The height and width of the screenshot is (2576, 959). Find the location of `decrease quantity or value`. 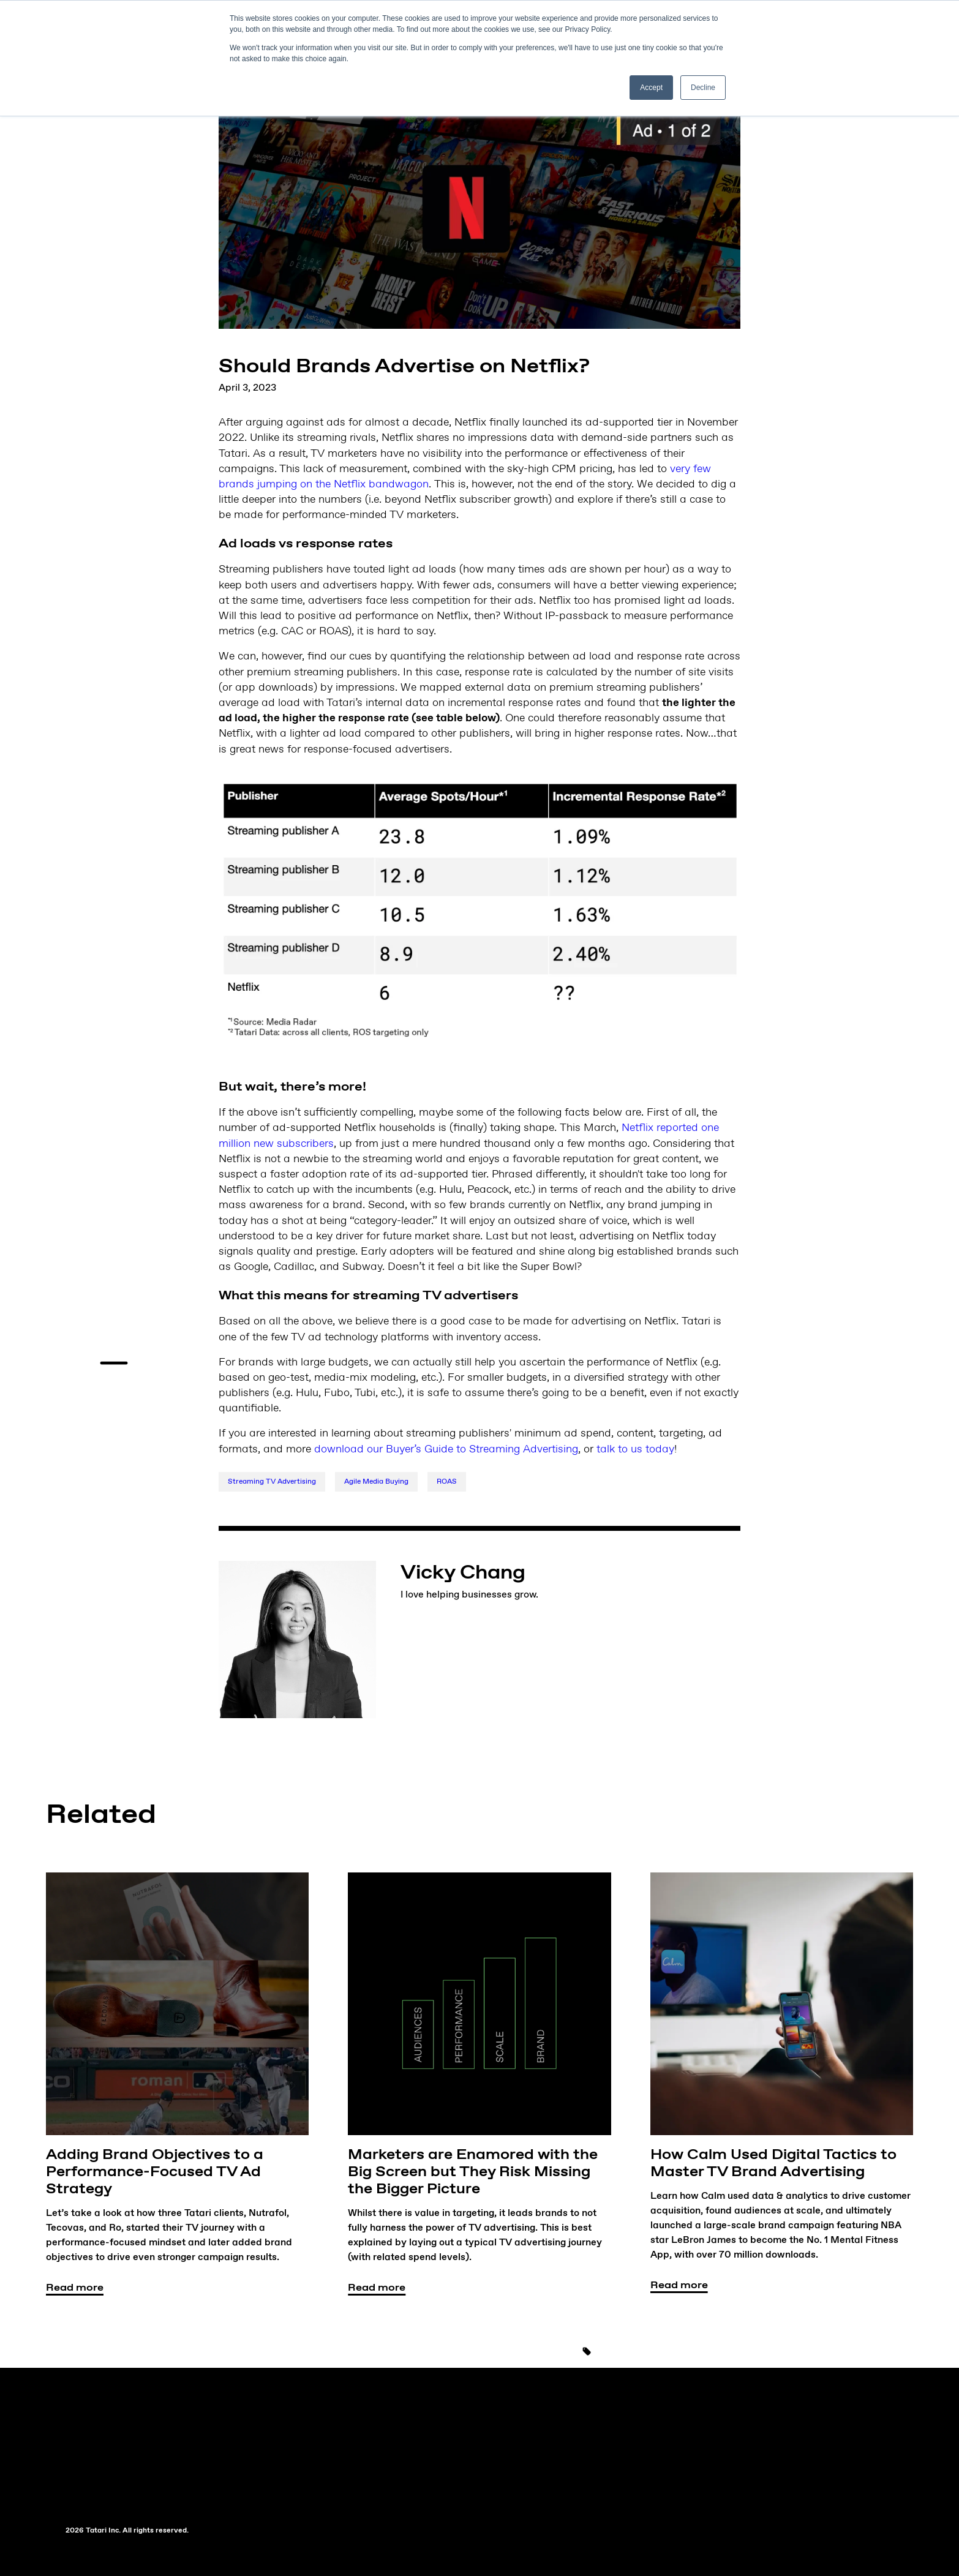

decrease quantity or value is located at coordinates (114, 1363).